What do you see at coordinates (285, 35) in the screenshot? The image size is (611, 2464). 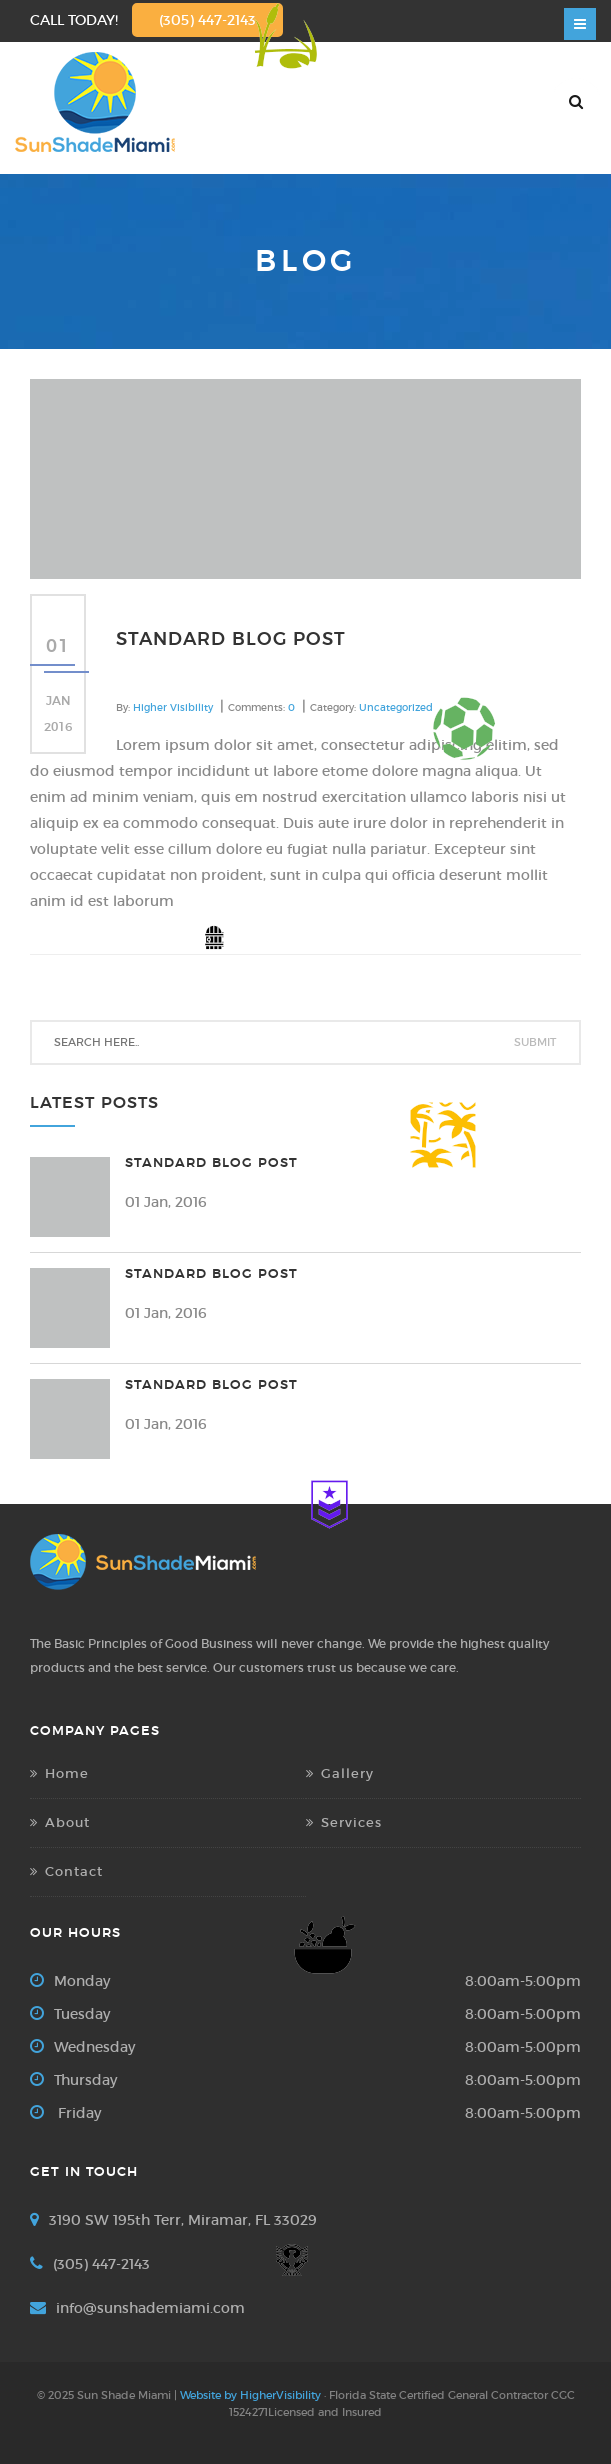 I see `indicates swamp or wetland terrain type` at bounding box center [285, 35].